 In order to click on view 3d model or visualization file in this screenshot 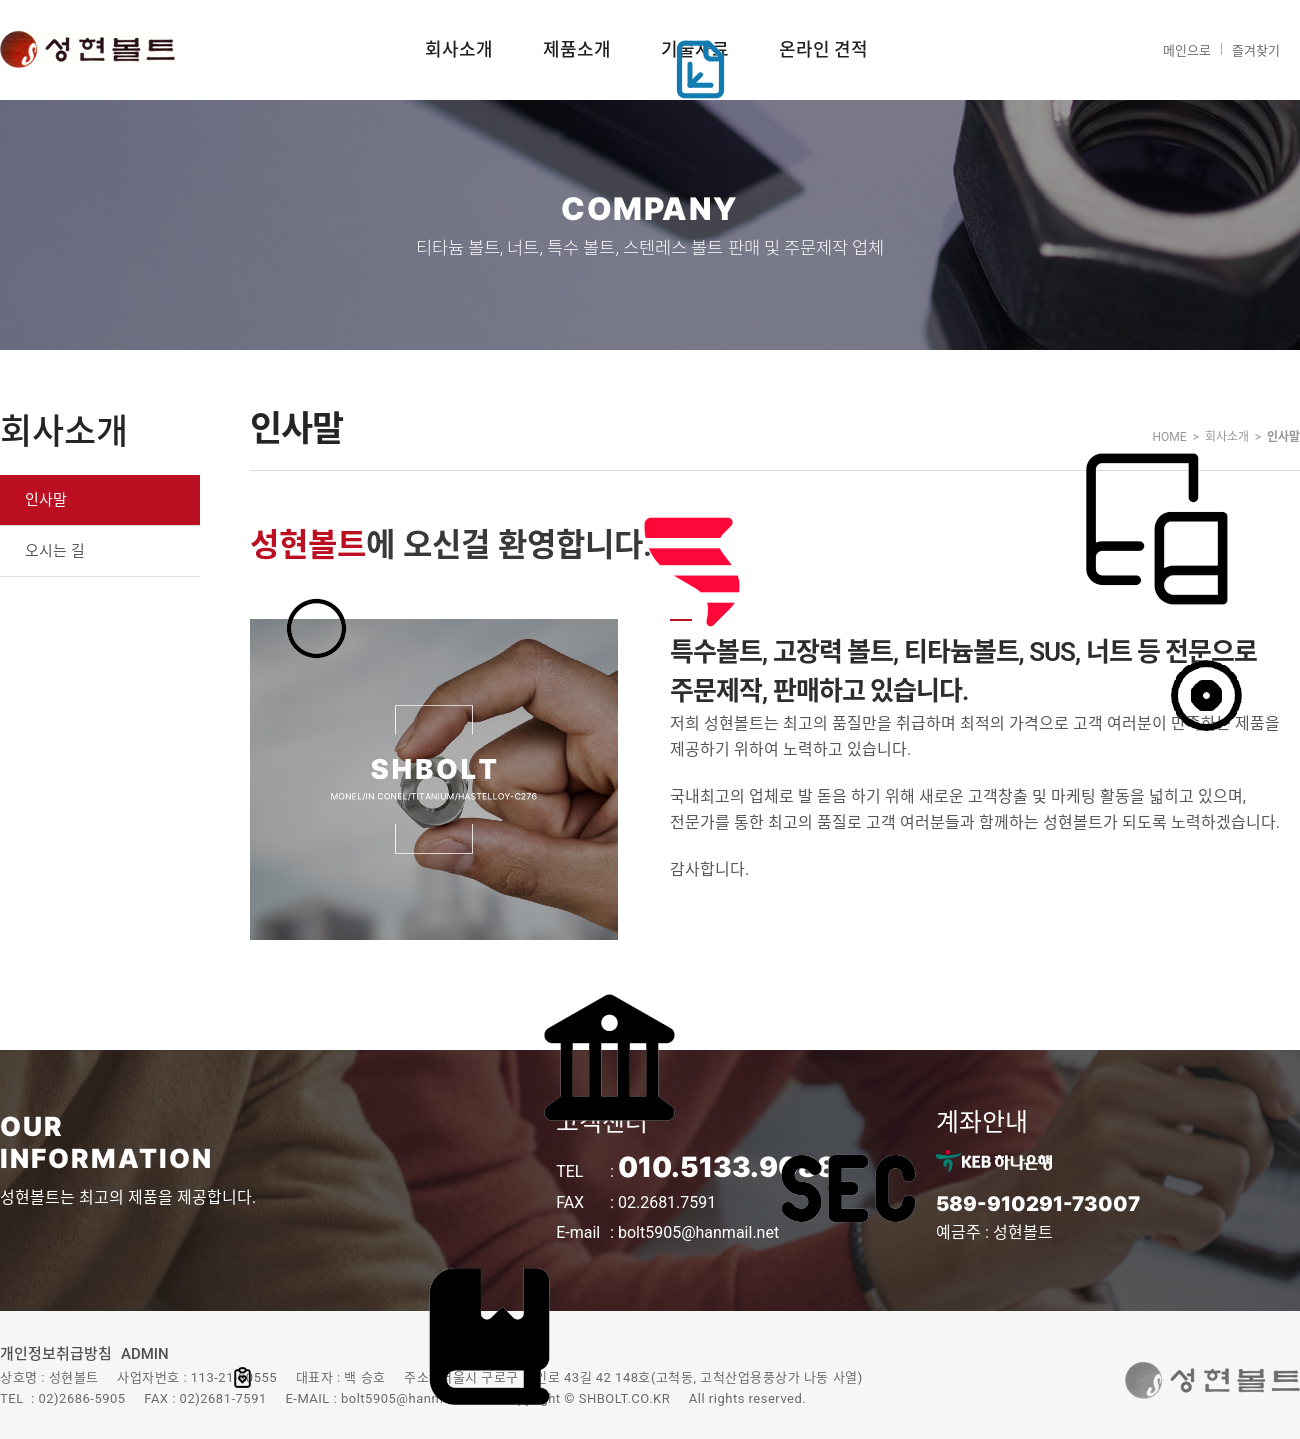, I will do `click(700, 69)`.